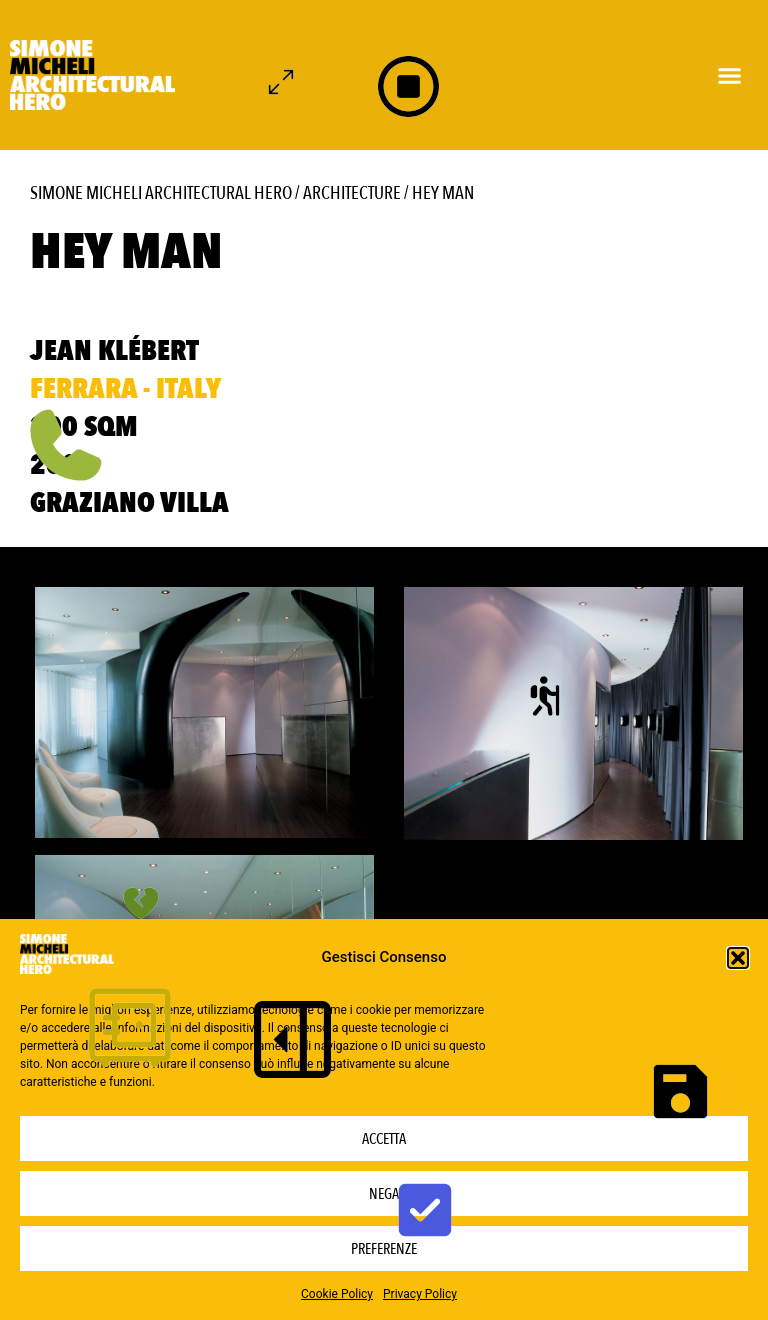 The width and height of the screenshot is (768, 1320). Describe the element at coordinates (680, 1091) in the screenshot. I see `save current file or document` at that location.